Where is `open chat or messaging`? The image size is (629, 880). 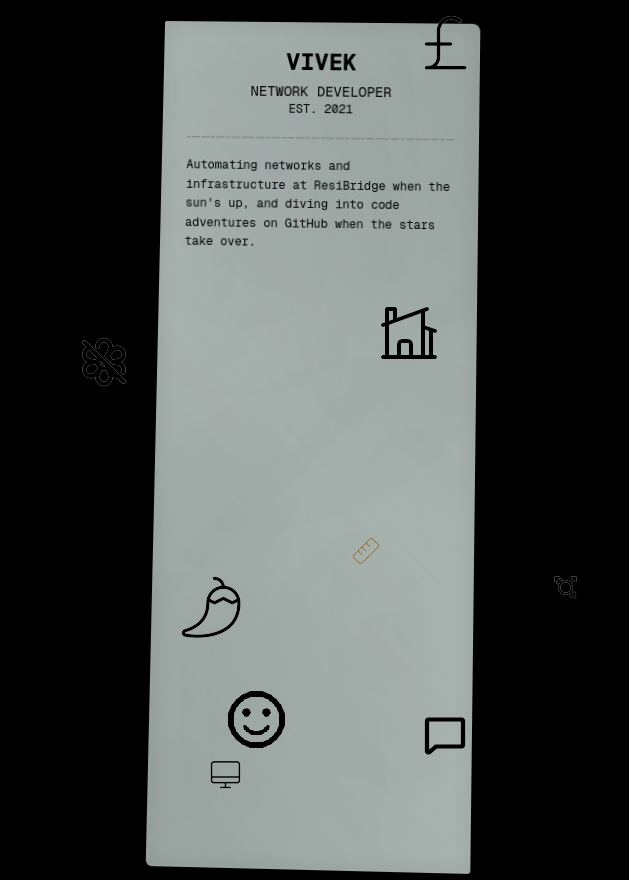
open chat or messaging is located at coordinates (445, 733).